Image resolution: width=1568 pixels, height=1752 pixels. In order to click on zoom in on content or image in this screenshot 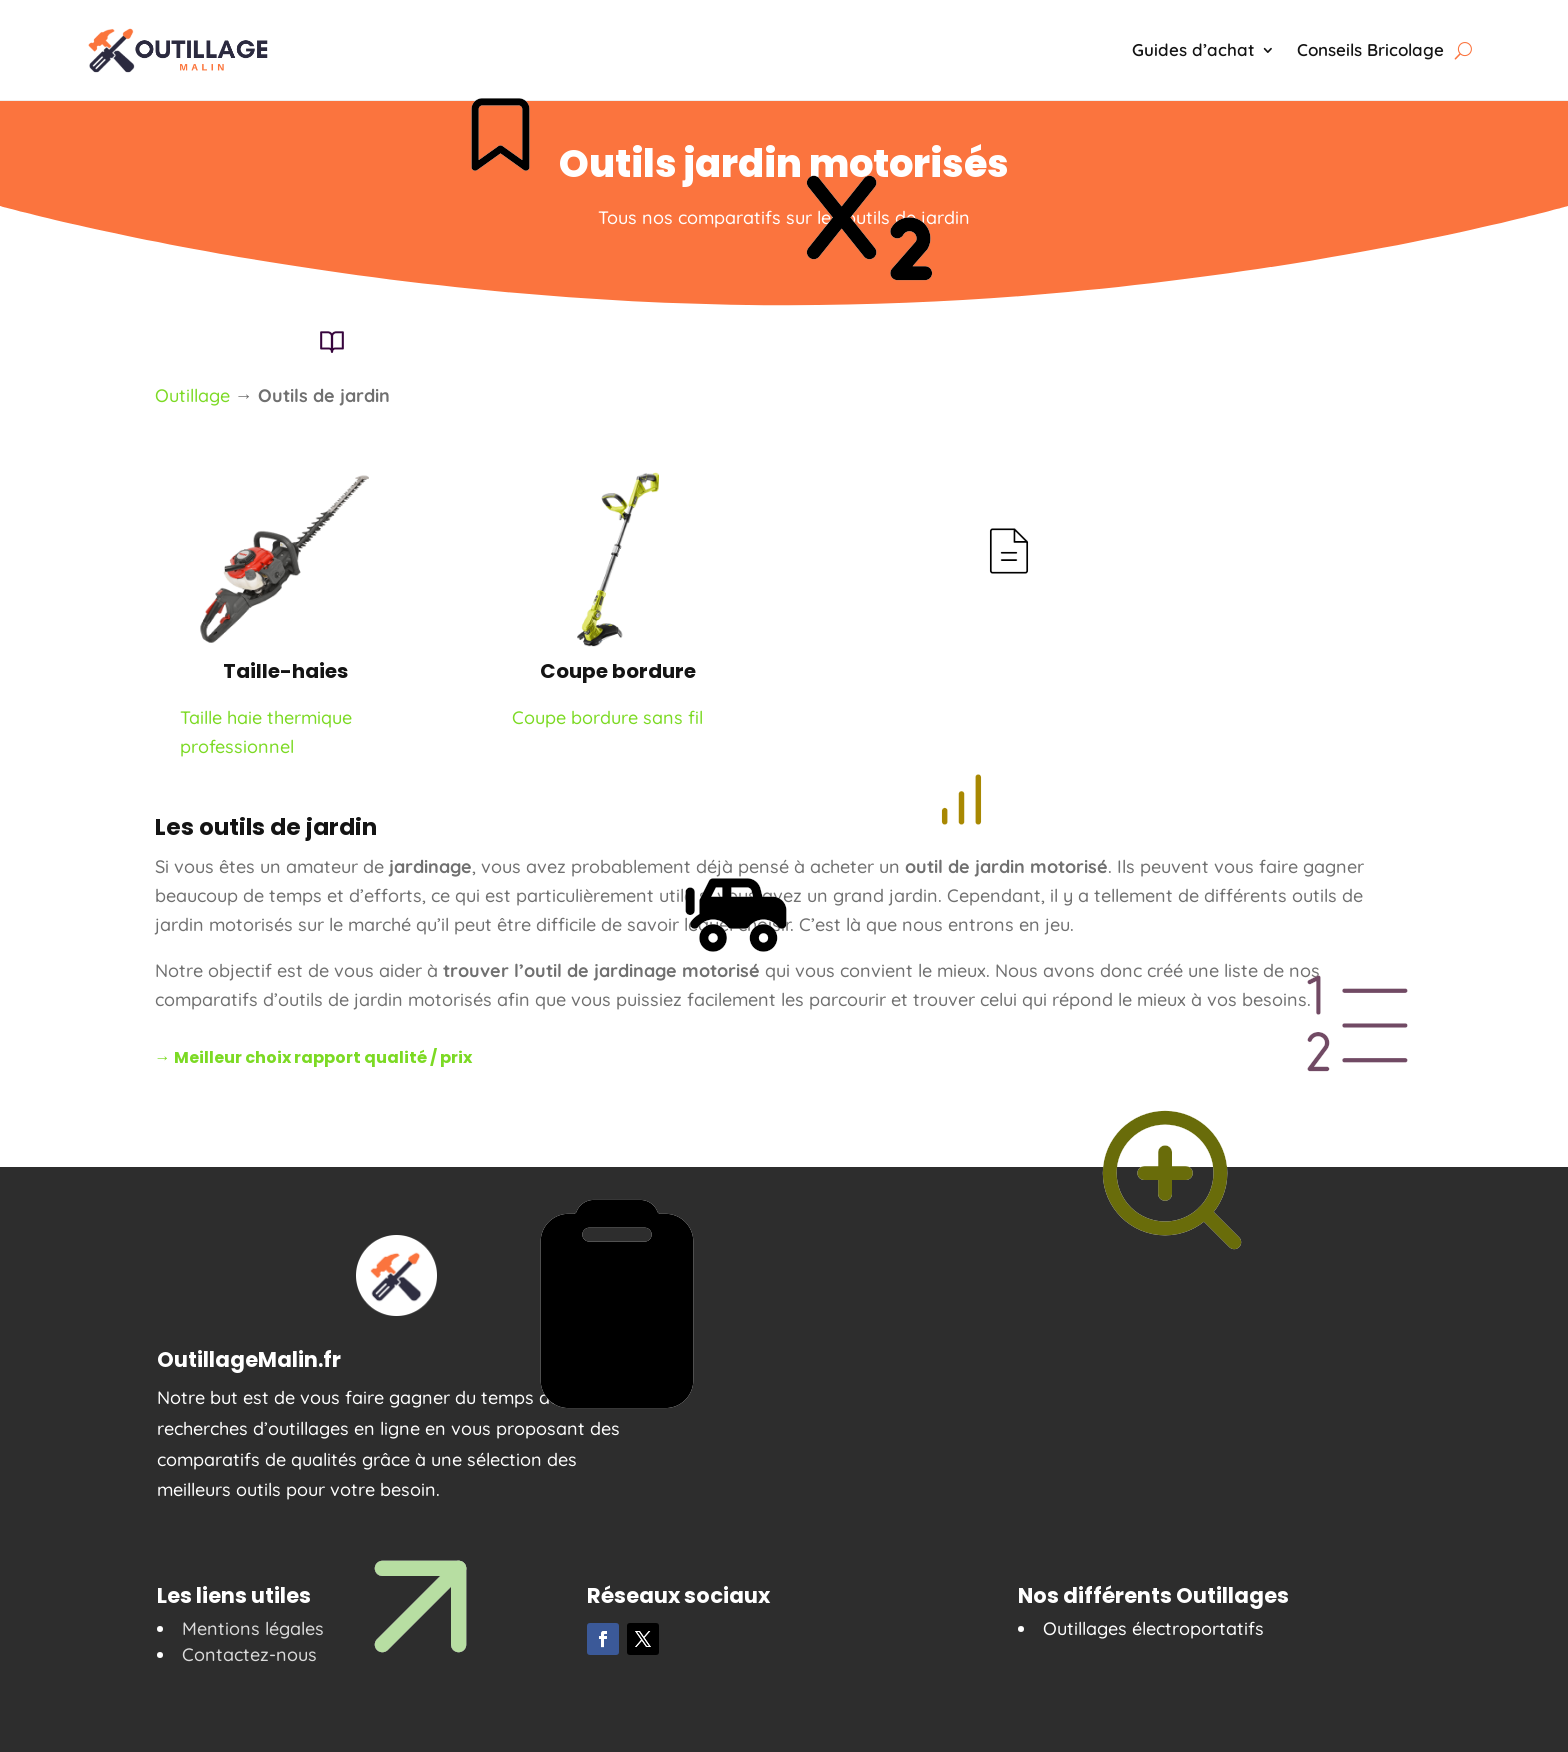, I will do `click(1172, 1180)`.